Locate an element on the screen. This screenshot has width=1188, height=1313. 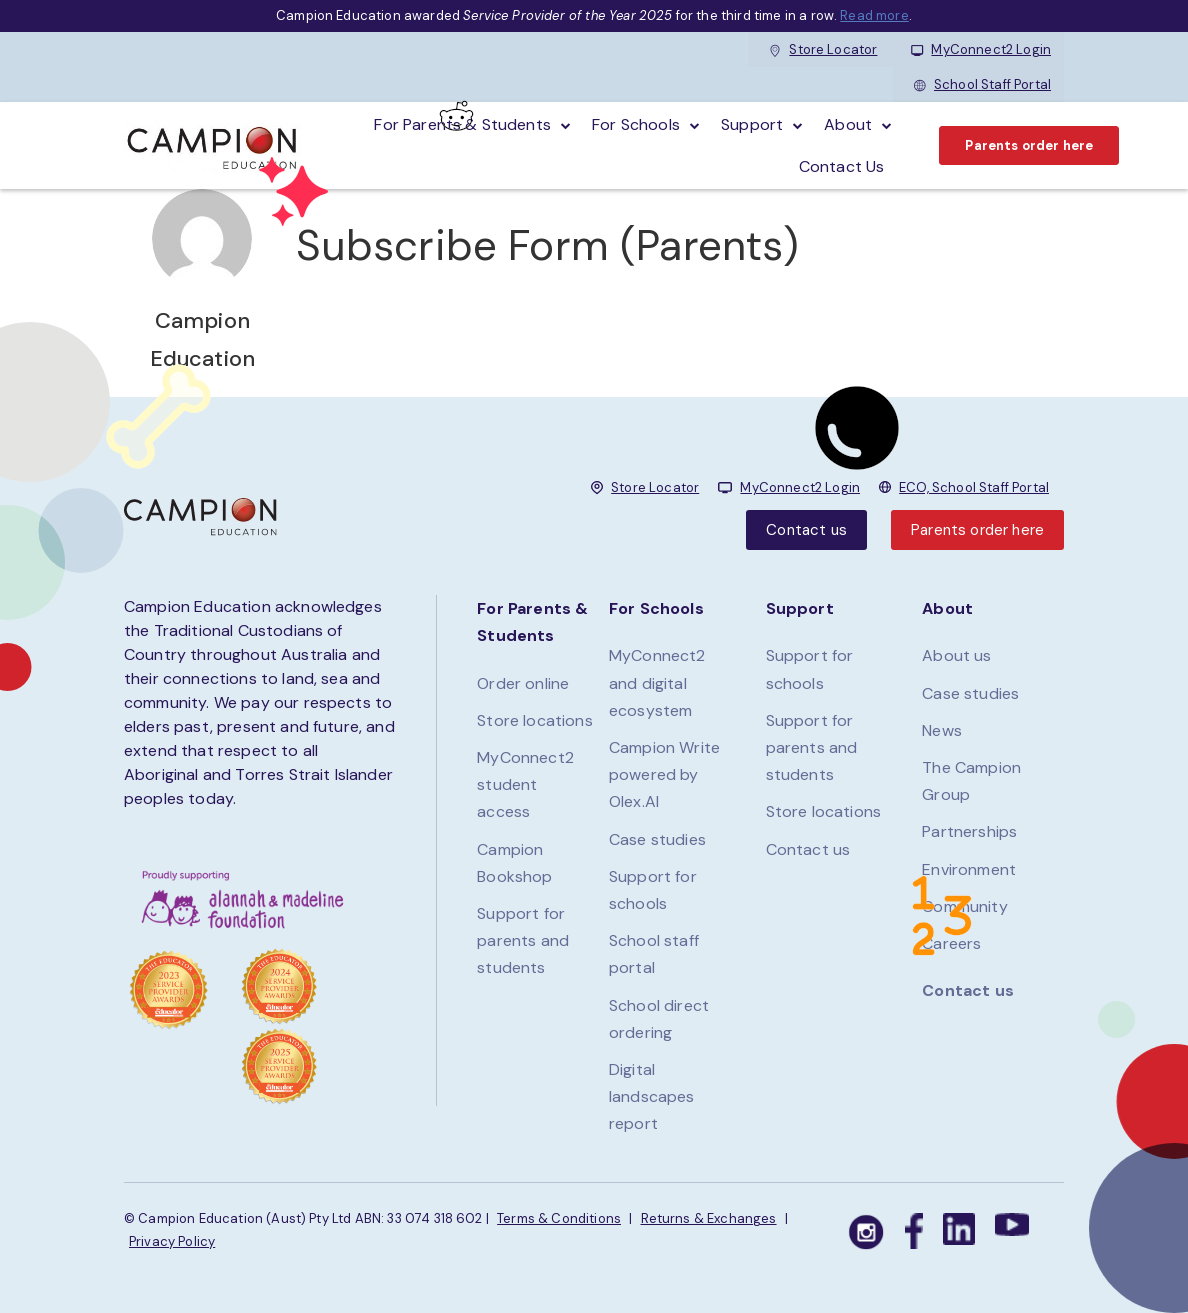
open the Reddit app is located at coordinates (456, 117).